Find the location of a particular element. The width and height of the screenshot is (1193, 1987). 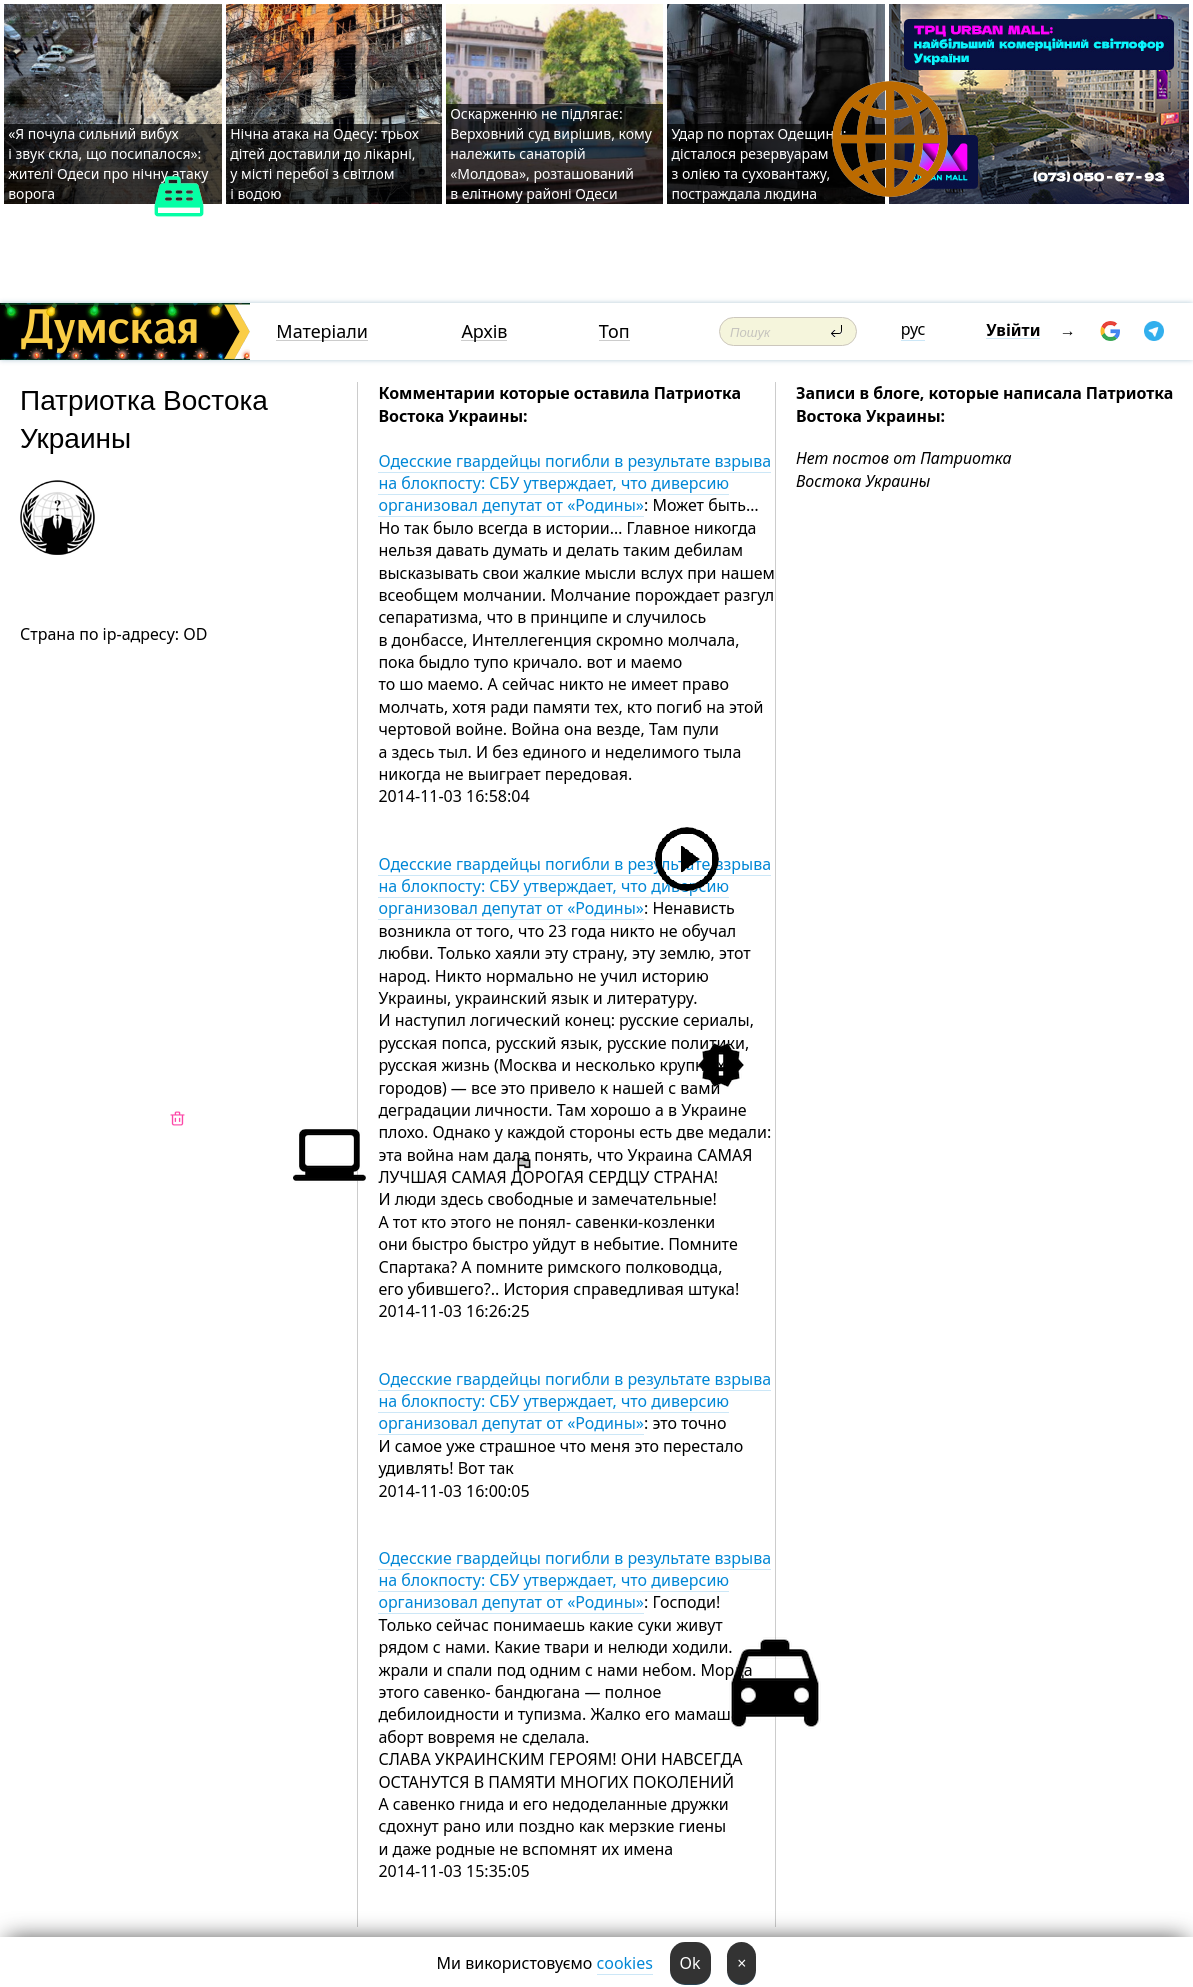

access website or browse the web is located at coordinates (890, 139).